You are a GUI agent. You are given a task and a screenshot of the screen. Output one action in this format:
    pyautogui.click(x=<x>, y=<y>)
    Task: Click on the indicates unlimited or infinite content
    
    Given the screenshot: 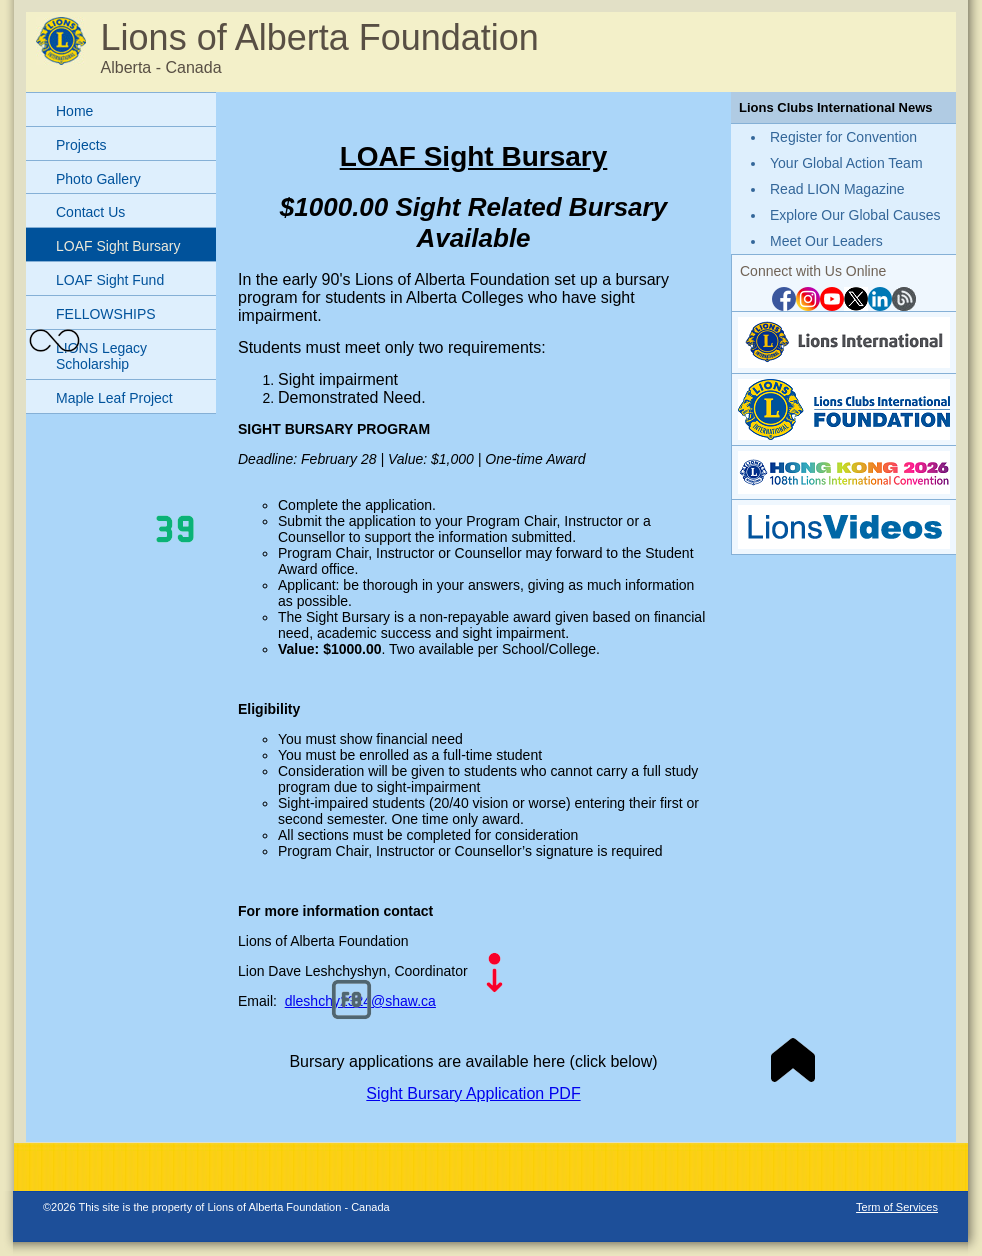 What is the action you would take?
    pyautogui.click(x=54, y=340)
    